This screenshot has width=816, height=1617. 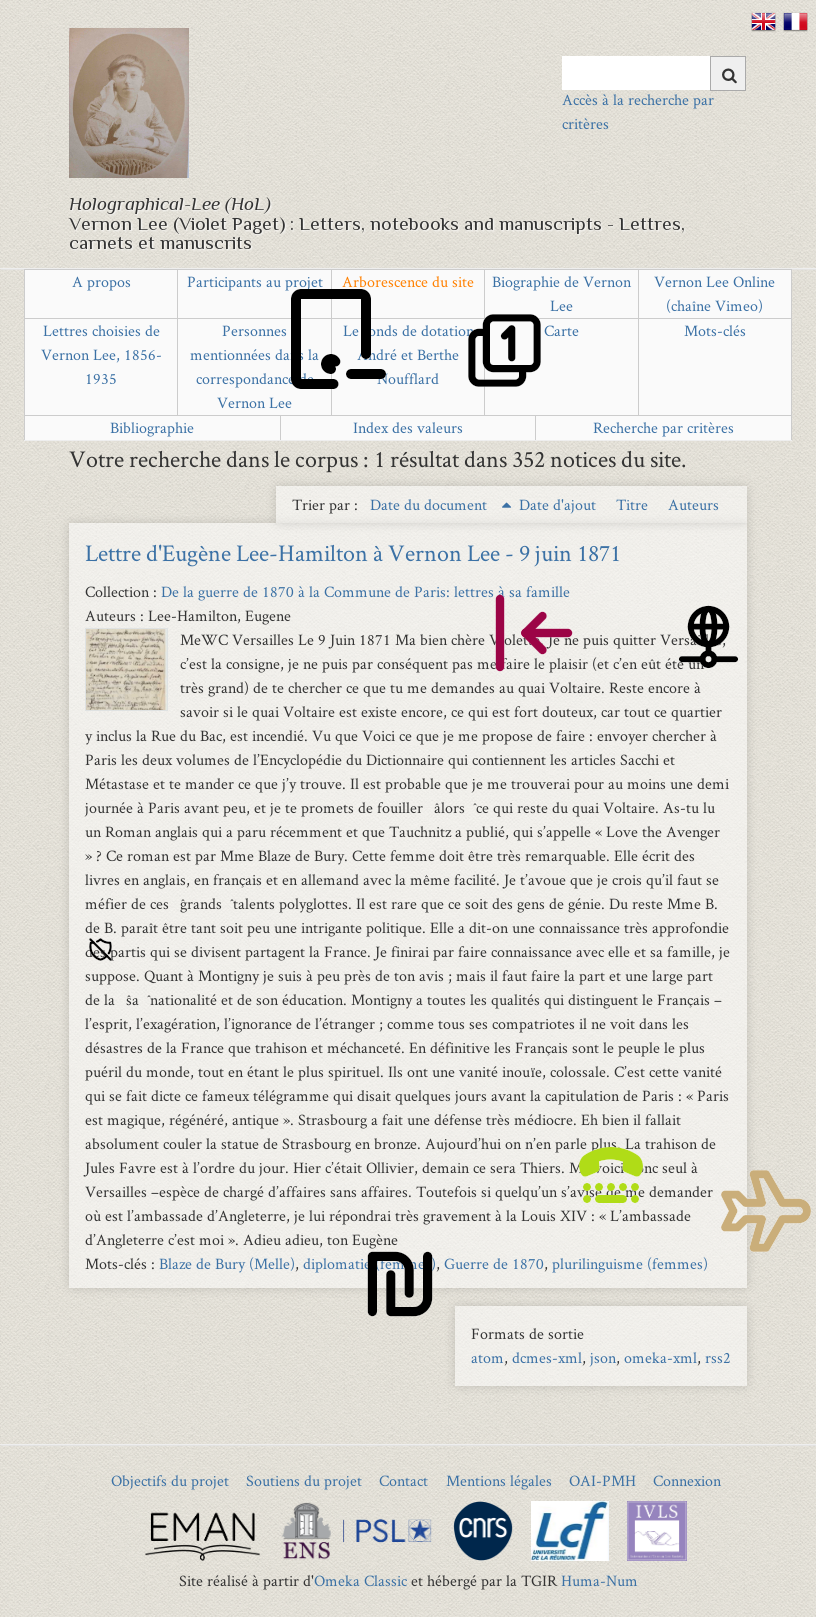 What do you see at coordinates (331, 339) in the screenshot?
I see `remove a tablet device` at bounding box center [331, 339].